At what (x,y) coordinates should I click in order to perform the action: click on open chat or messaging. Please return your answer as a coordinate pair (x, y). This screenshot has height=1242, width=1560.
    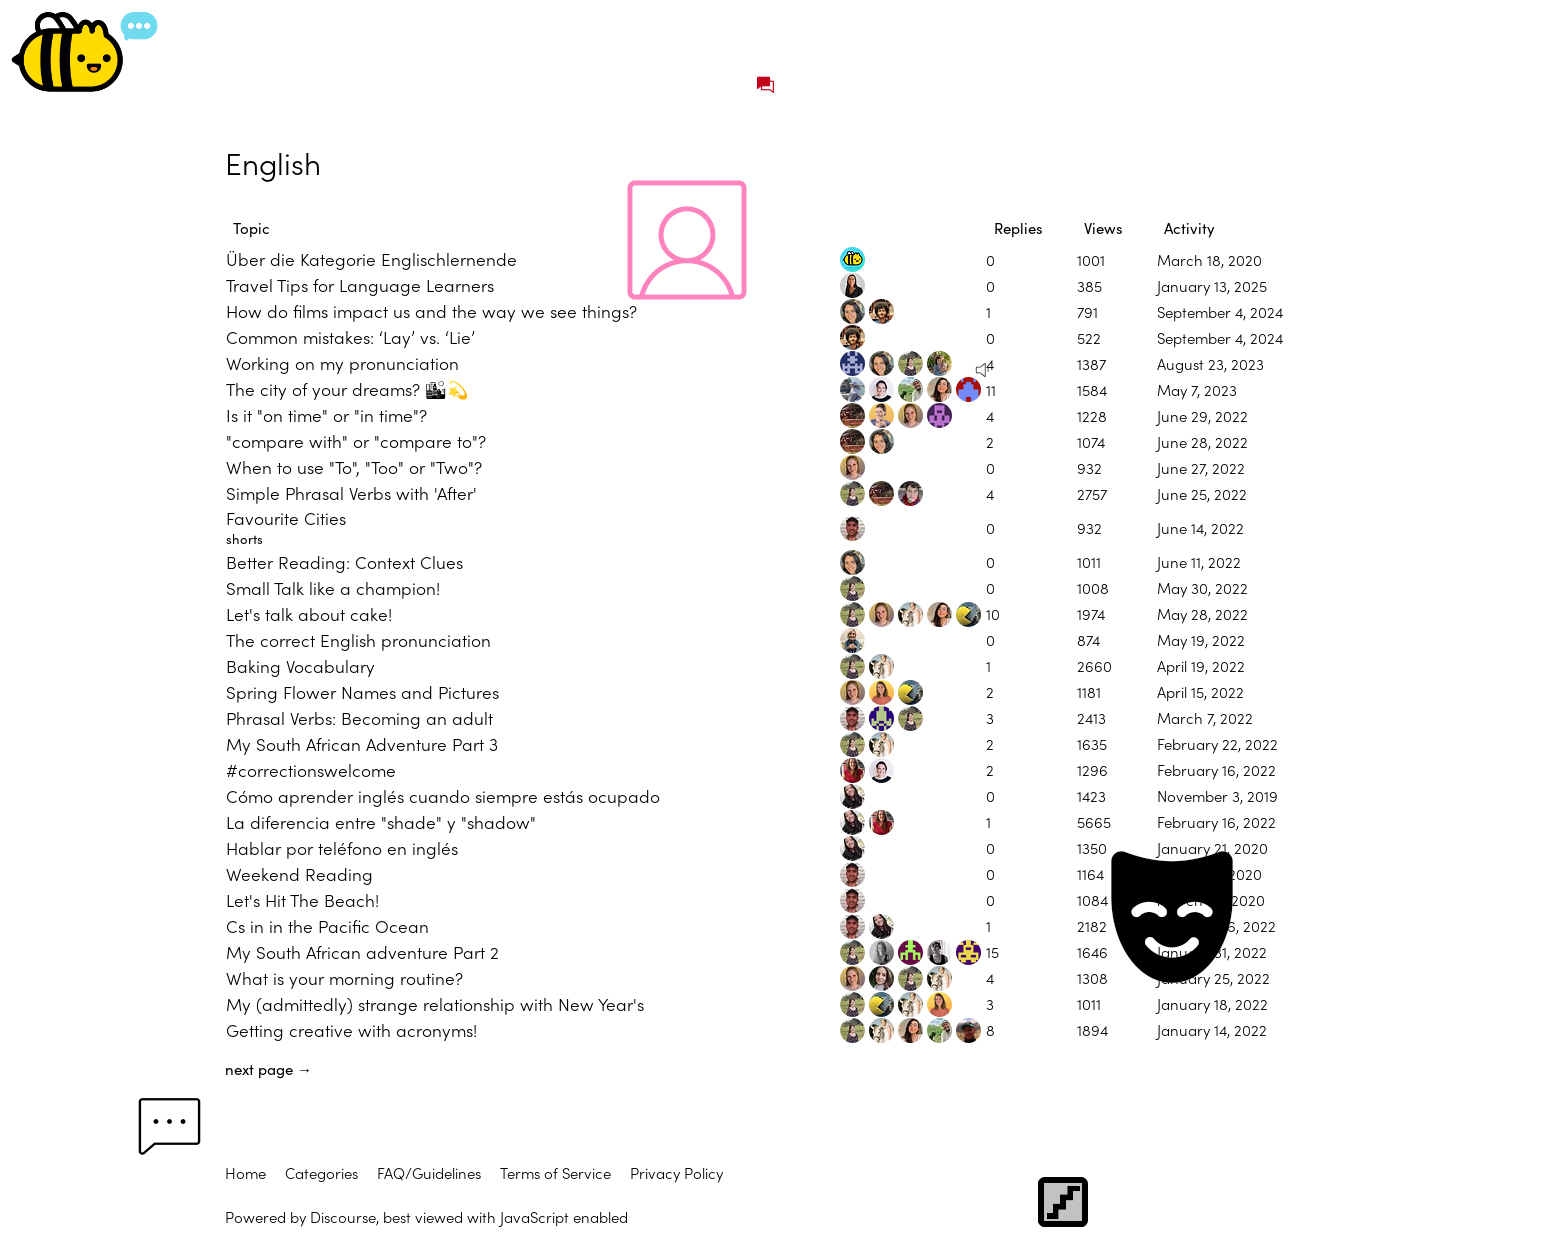
    Looking at the image, I should click on (169, 1121).